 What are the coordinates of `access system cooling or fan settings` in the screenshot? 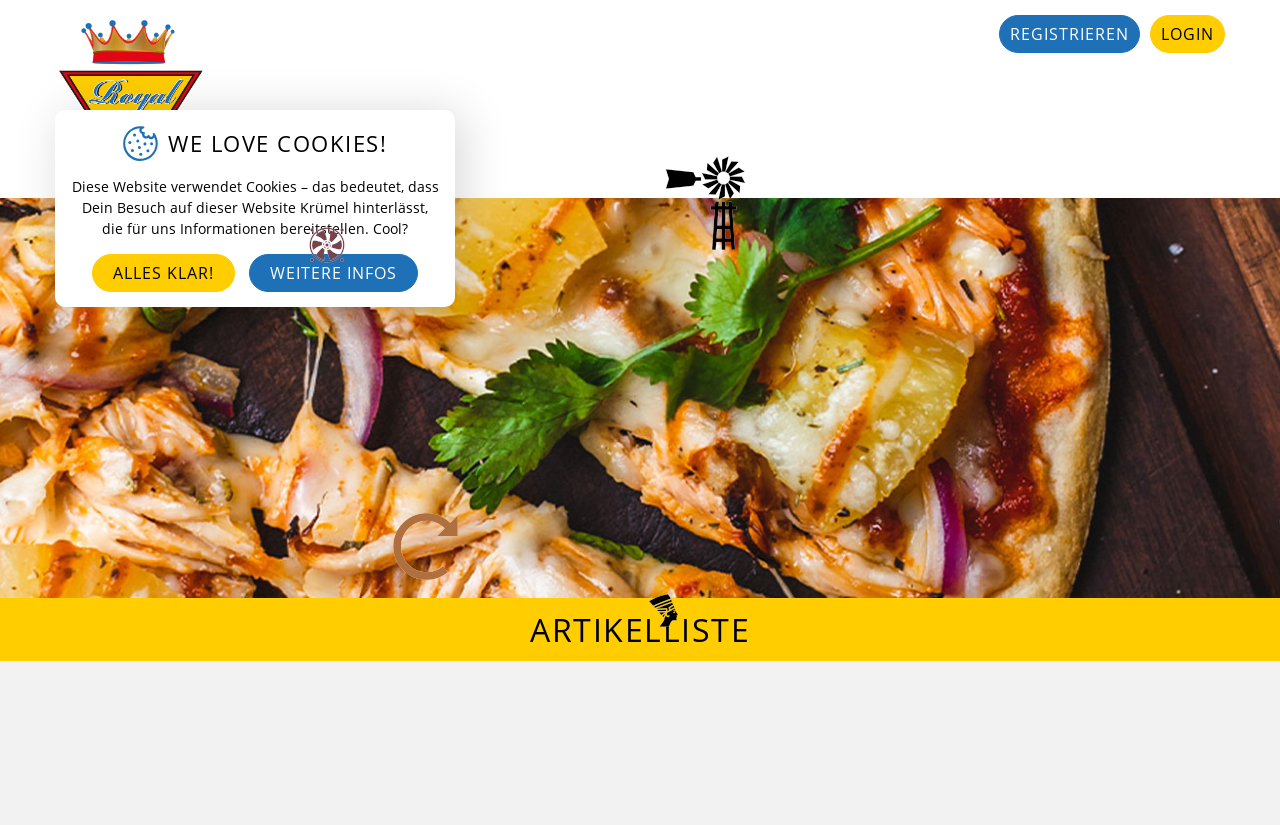 It's located at (327, 245).